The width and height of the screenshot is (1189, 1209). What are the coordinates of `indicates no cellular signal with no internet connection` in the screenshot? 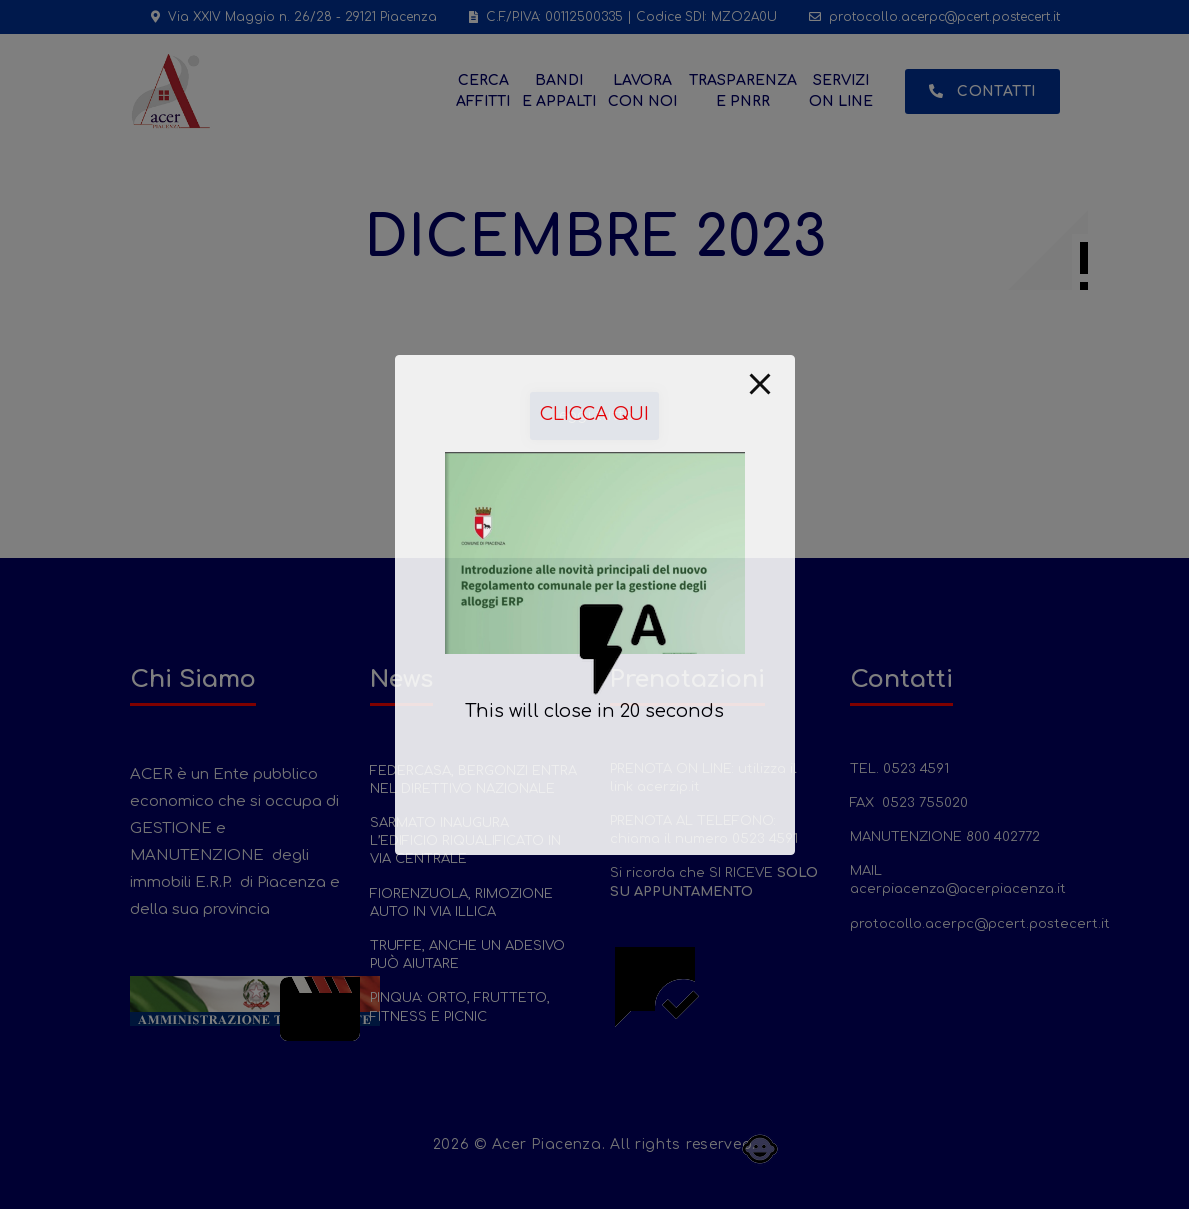 It's located at (1048, 250).